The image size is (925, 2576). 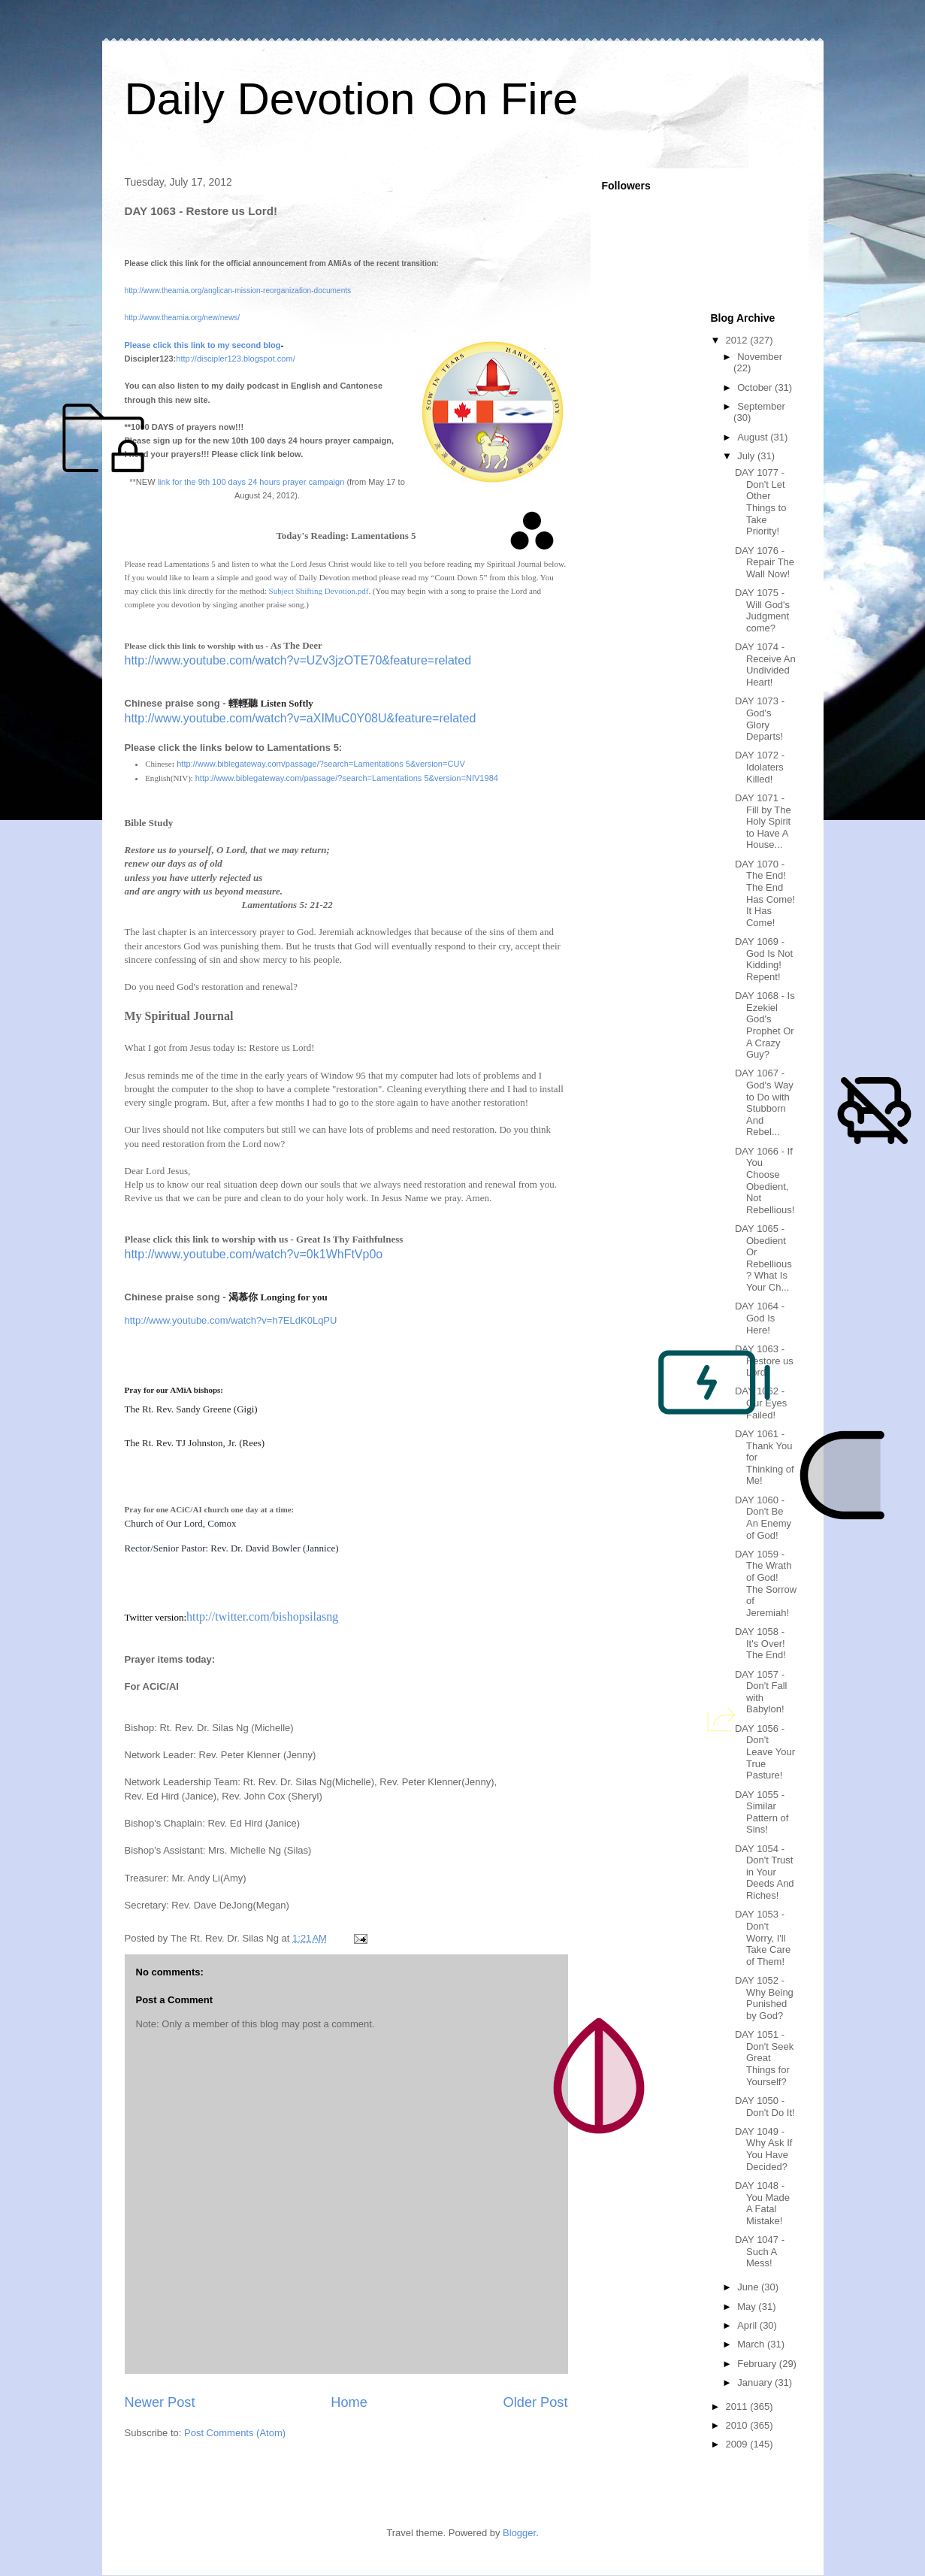 What do you see at coordinates (103, 437) in the screenshot?
I see `access a password-protected folder` at bounding box center [103, 437].